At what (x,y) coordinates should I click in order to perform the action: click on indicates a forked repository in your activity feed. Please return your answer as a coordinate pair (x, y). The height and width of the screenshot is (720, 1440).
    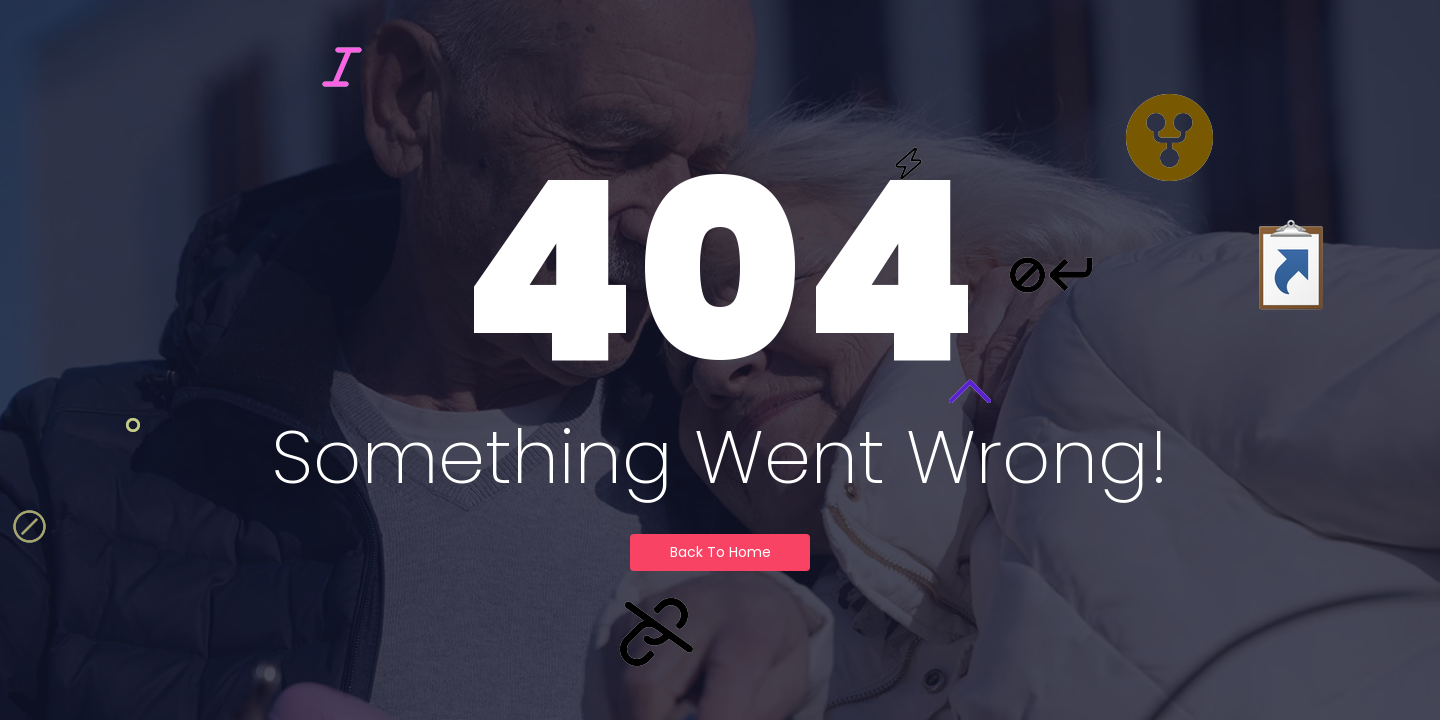
    Looking at the image, I should click on (1169, 137).